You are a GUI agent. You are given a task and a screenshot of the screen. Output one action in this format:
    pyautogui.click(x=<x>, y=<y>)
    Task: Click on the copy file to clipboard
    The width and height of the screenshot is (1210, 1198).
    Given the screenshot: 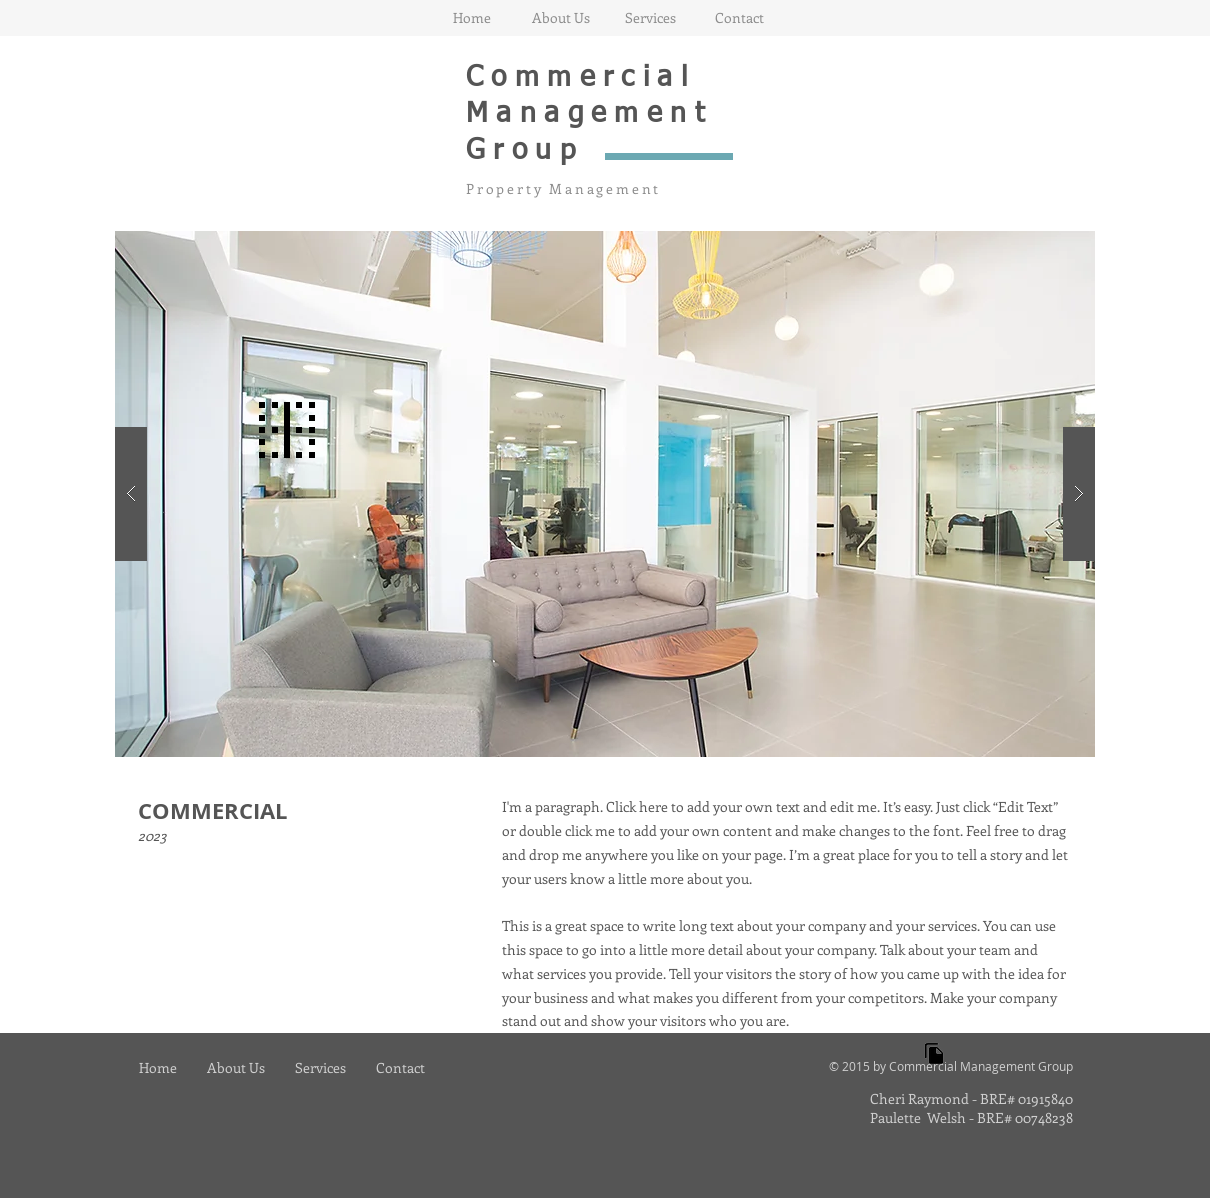 What is the action you would take?
    pyautogui.click(x=934, y=1053)
    